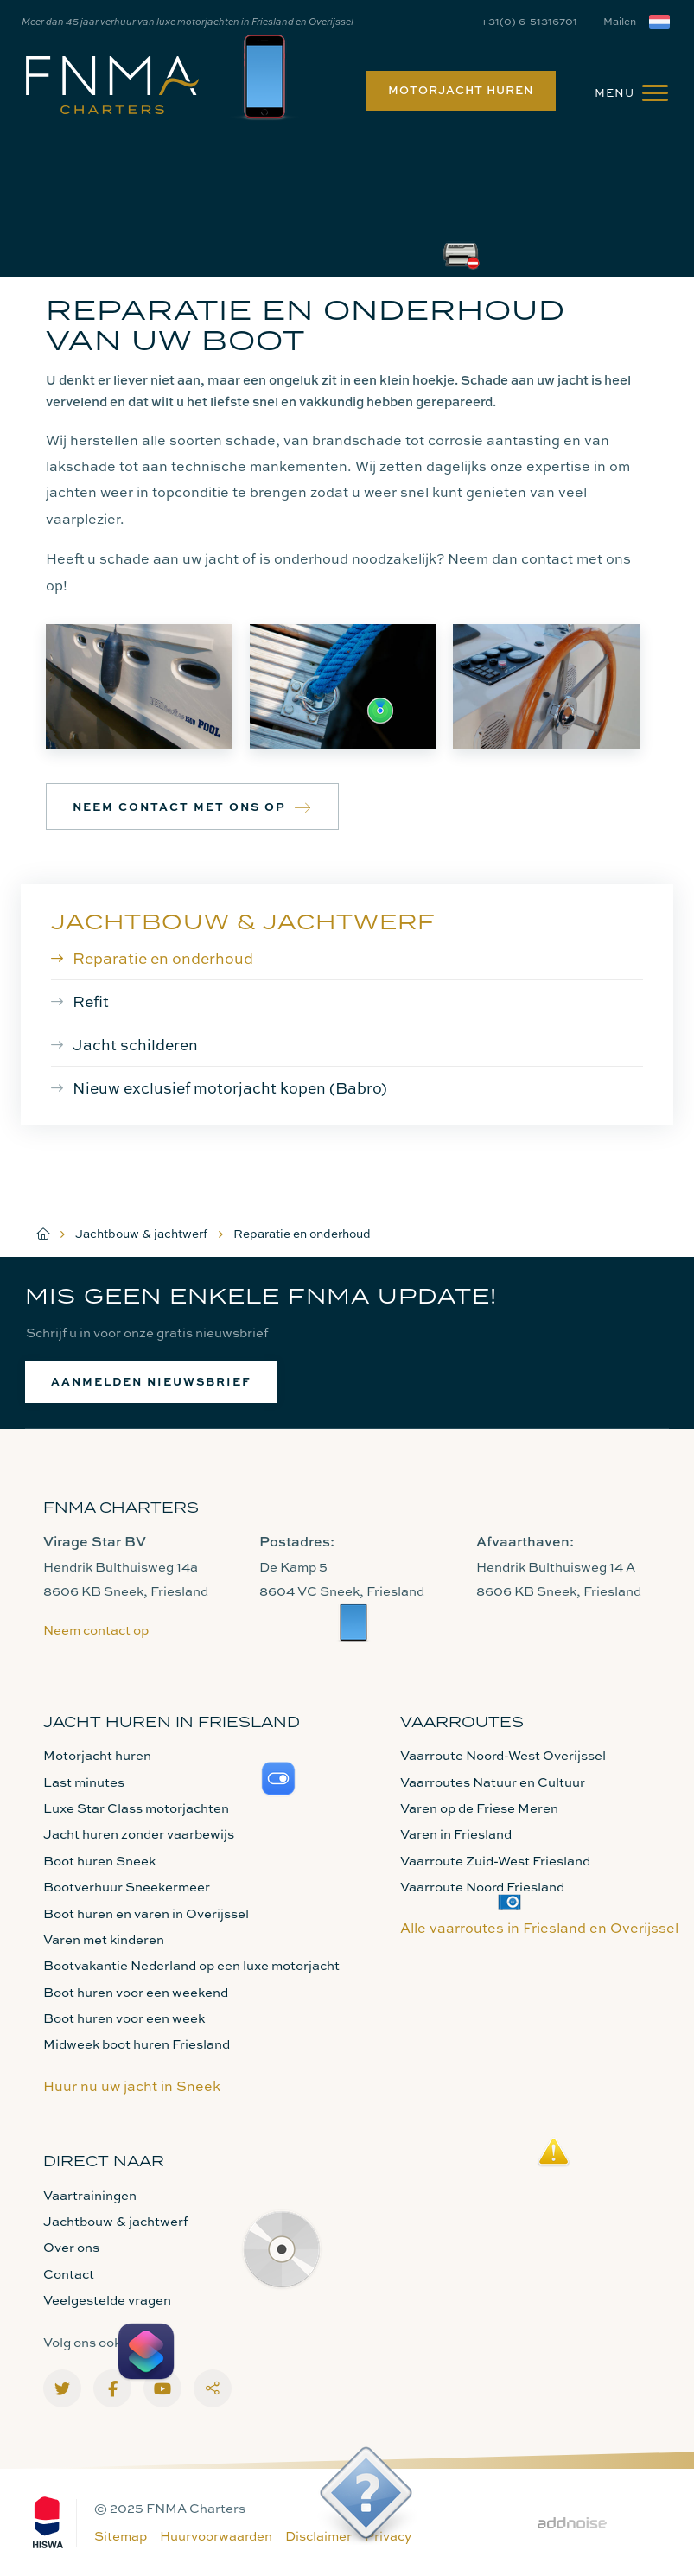  Describe the element at coordinates (353, 1623) in the screenshot. I see `iPad Pro device in connected devices list` at that location.